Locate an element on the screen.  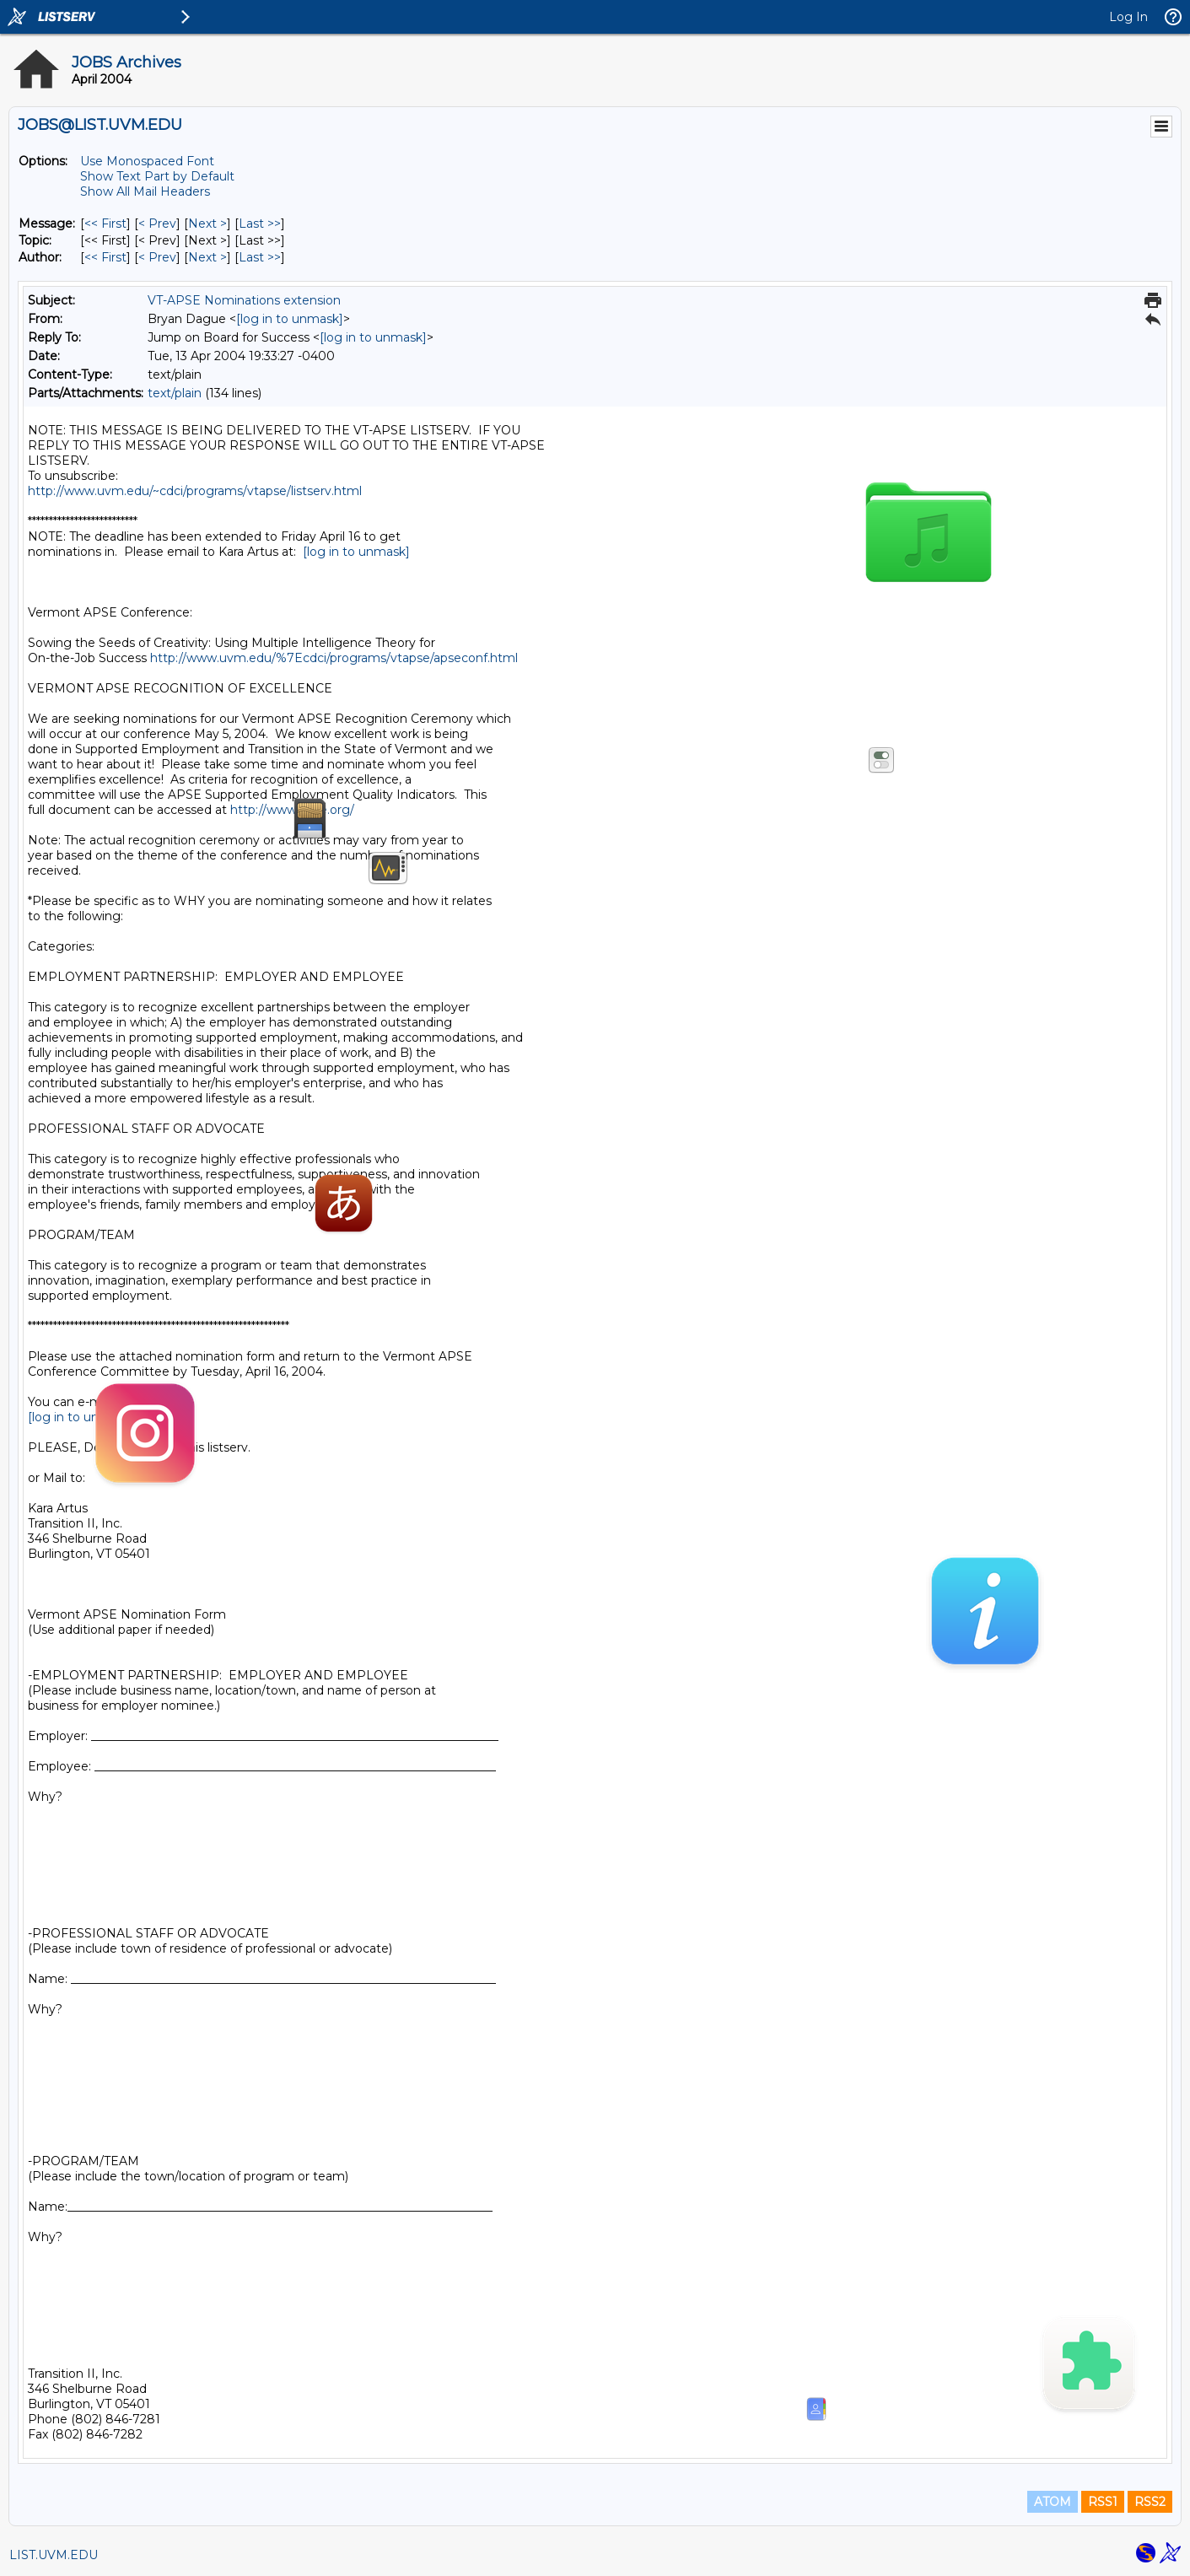
open JapaChar app for learning Japanese characters is located at coordinates (343, 1203).